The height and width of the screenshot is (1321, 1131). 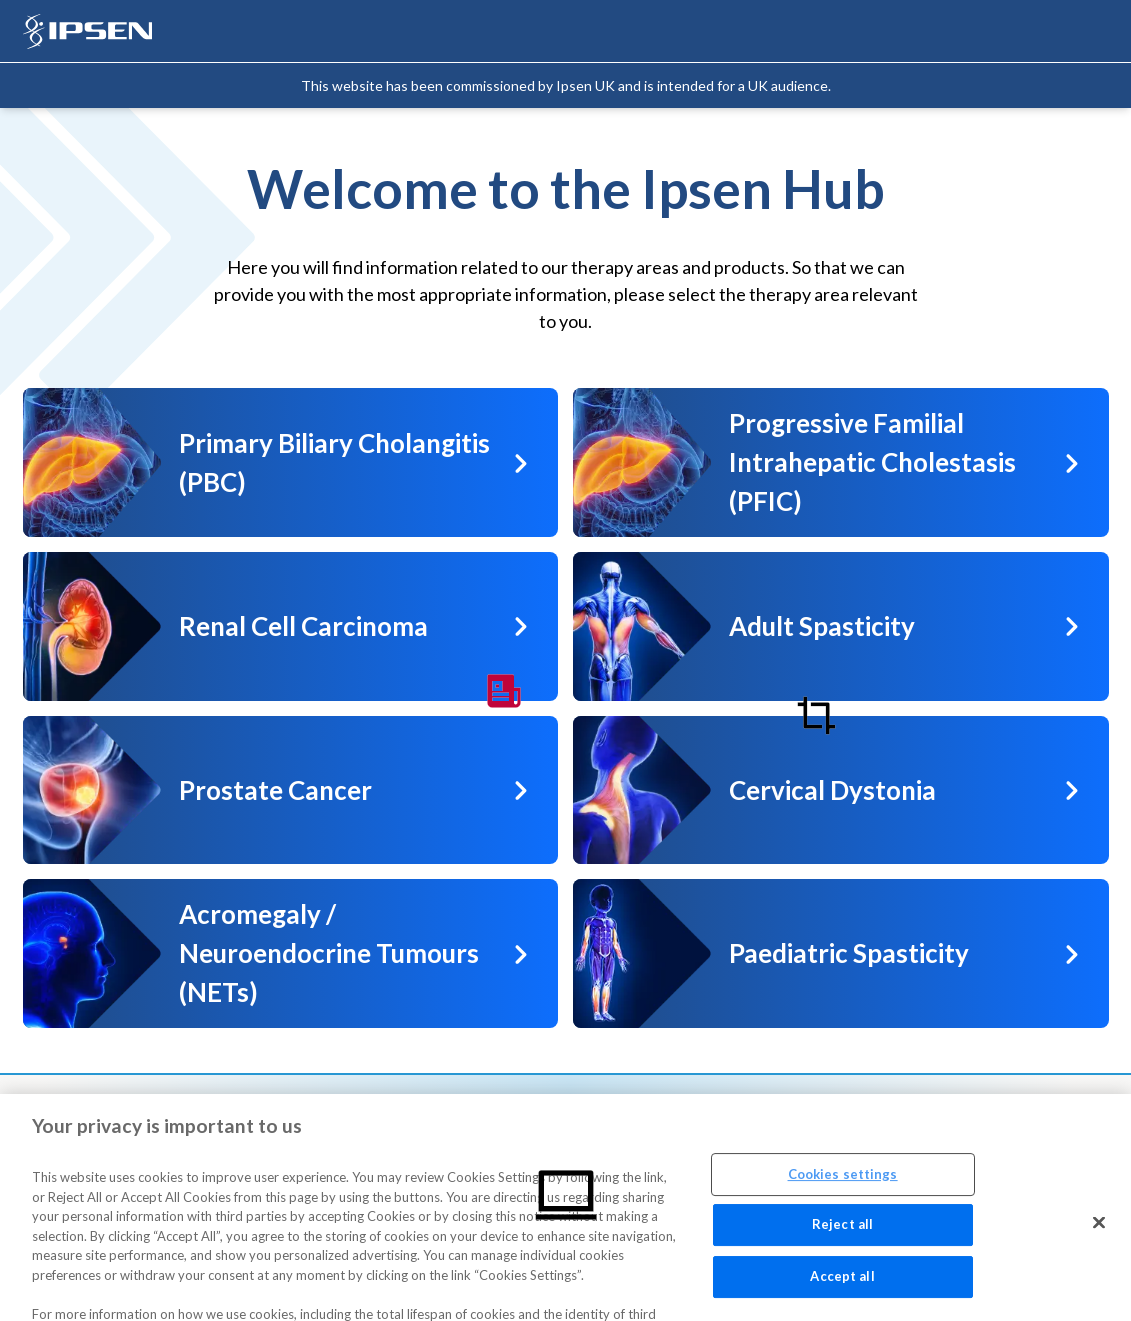 I want to click on view news articles, so click(x=504, y=691).